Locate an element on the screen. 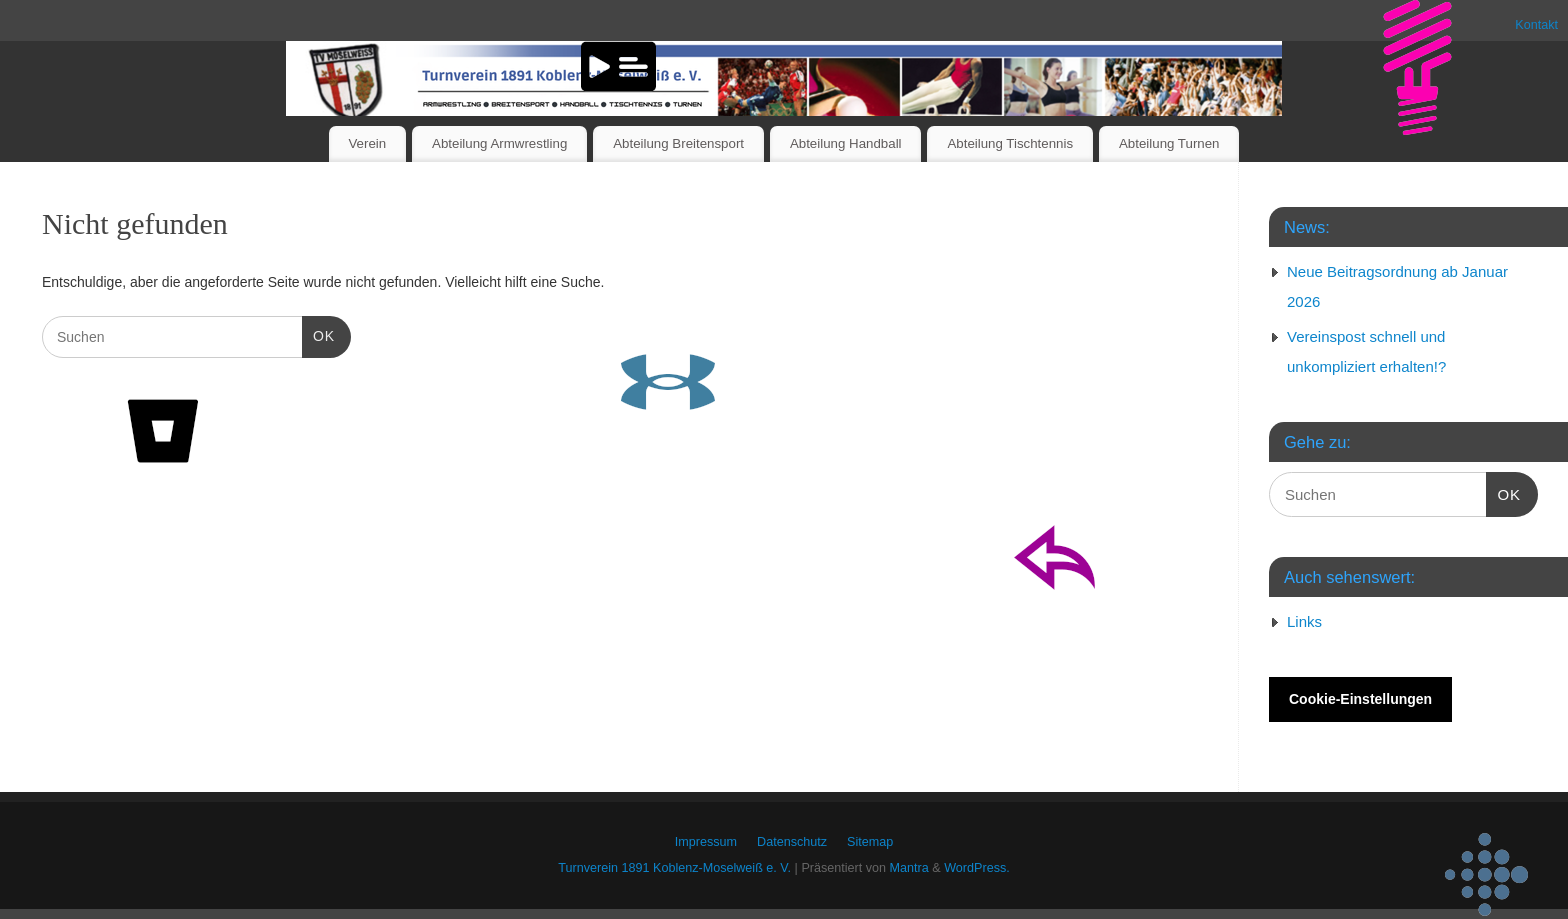 The width and height of the screenshot is (1568, 919). open bitbucket repository is located at coordinates (163, 431).